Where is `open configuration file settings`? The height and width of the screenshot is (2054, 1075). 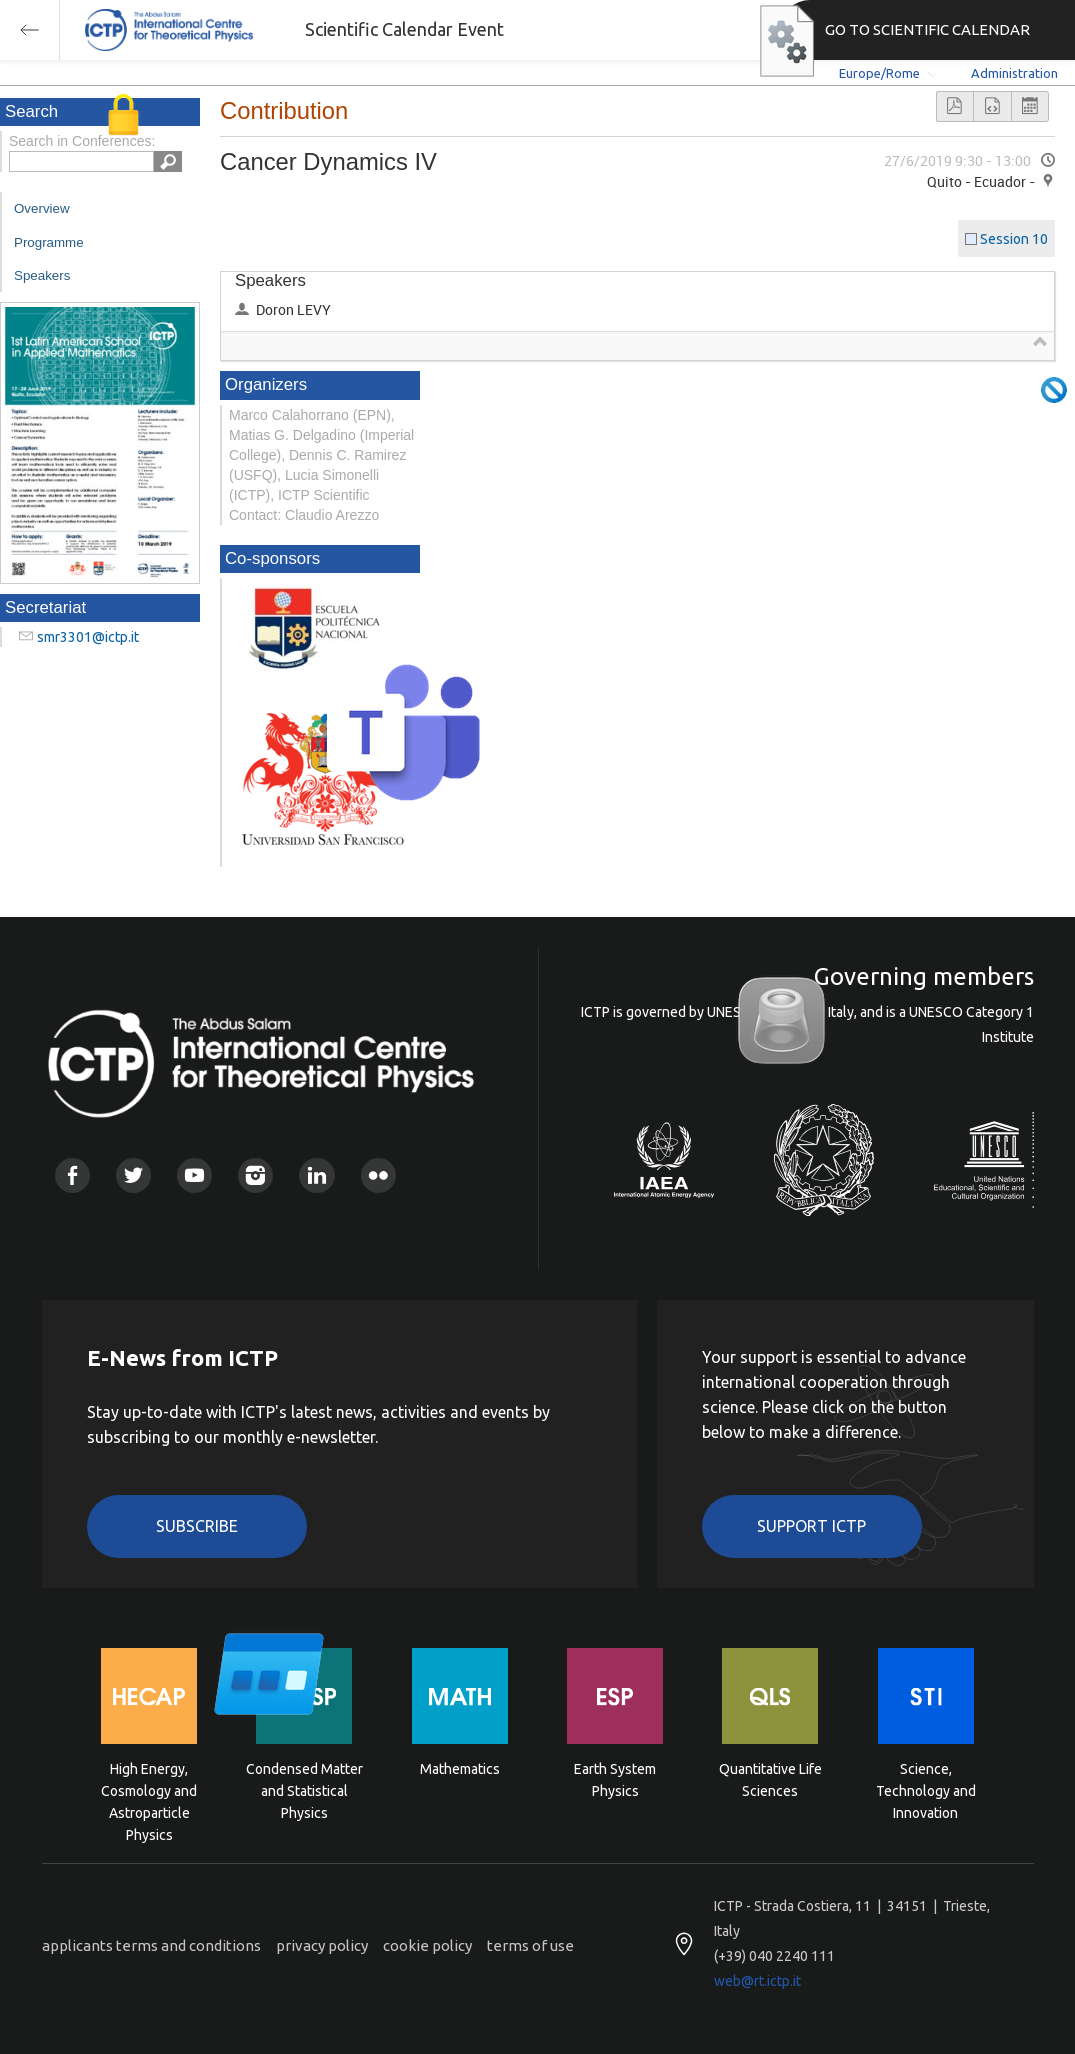 open configuration file settings is located at coordinates (787, 41).